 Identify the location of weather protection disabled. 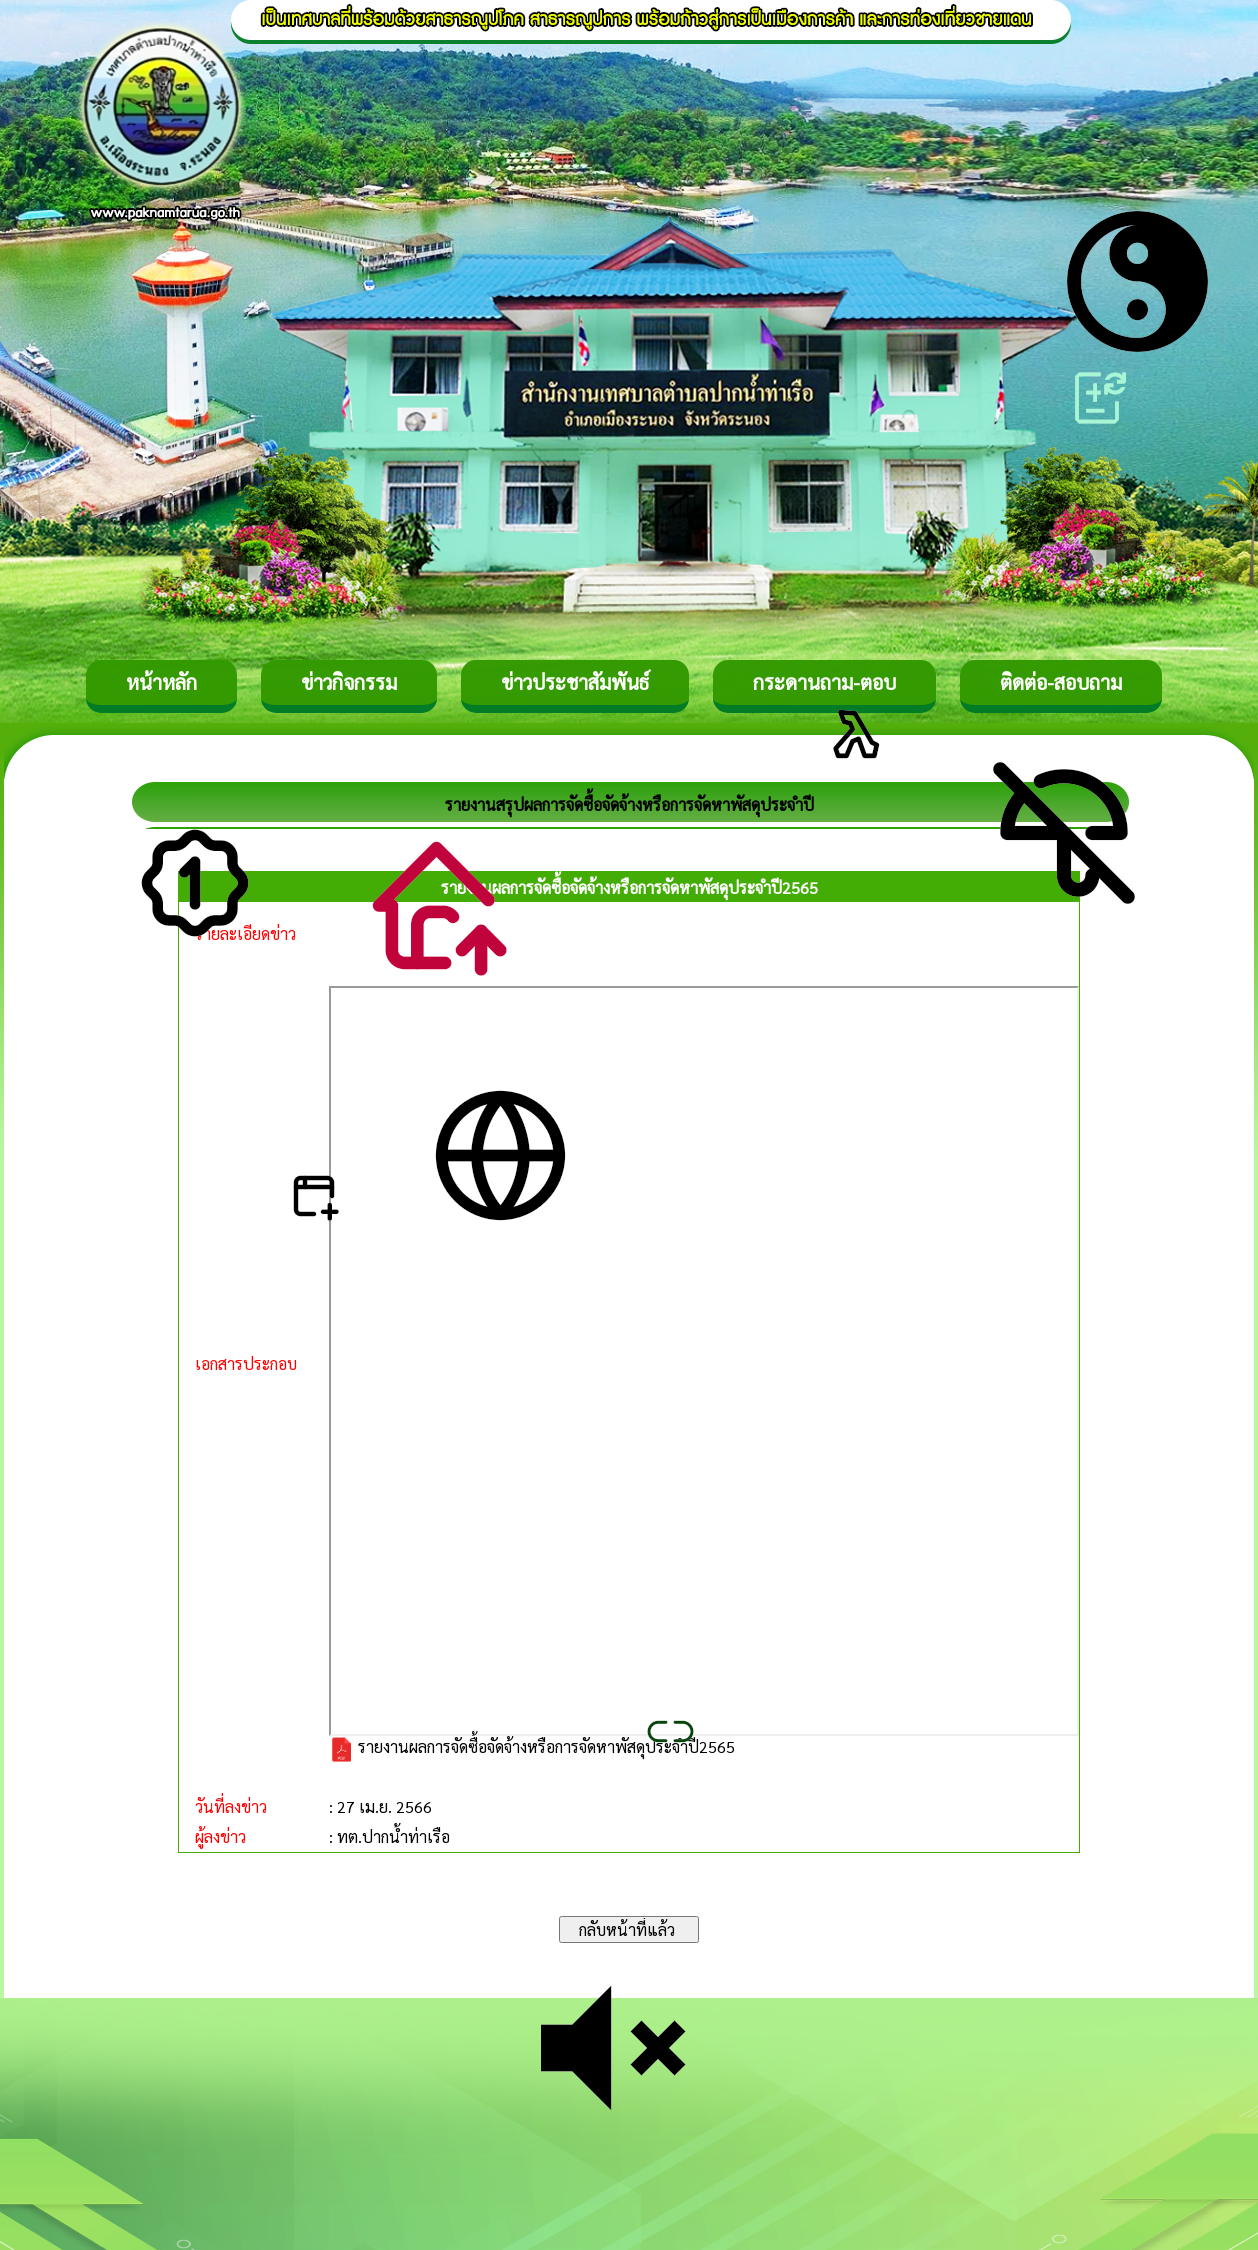
(1064, 833).